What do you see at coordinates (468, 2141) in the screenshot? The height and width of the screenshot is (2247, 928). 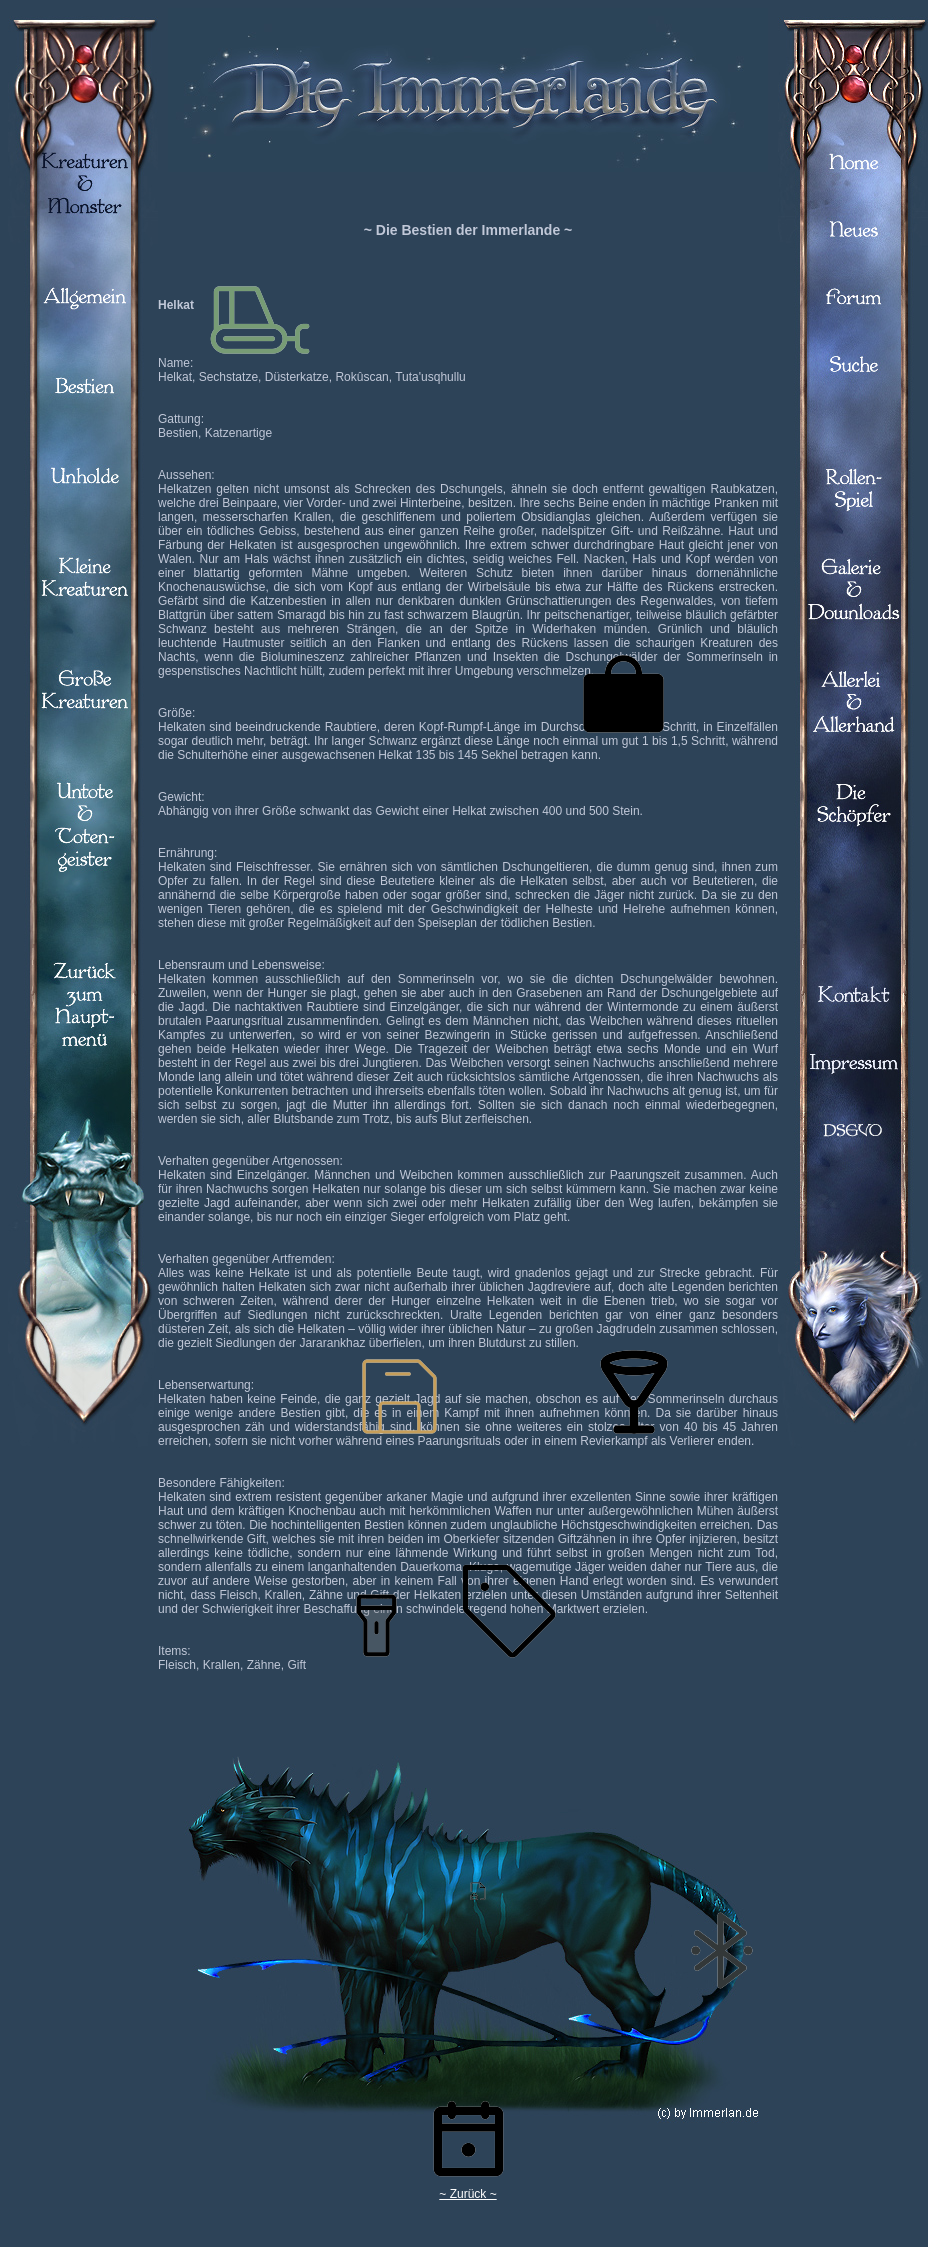 I see `indicates an event or reminder on today's date` at bounding box center [468, 2141].